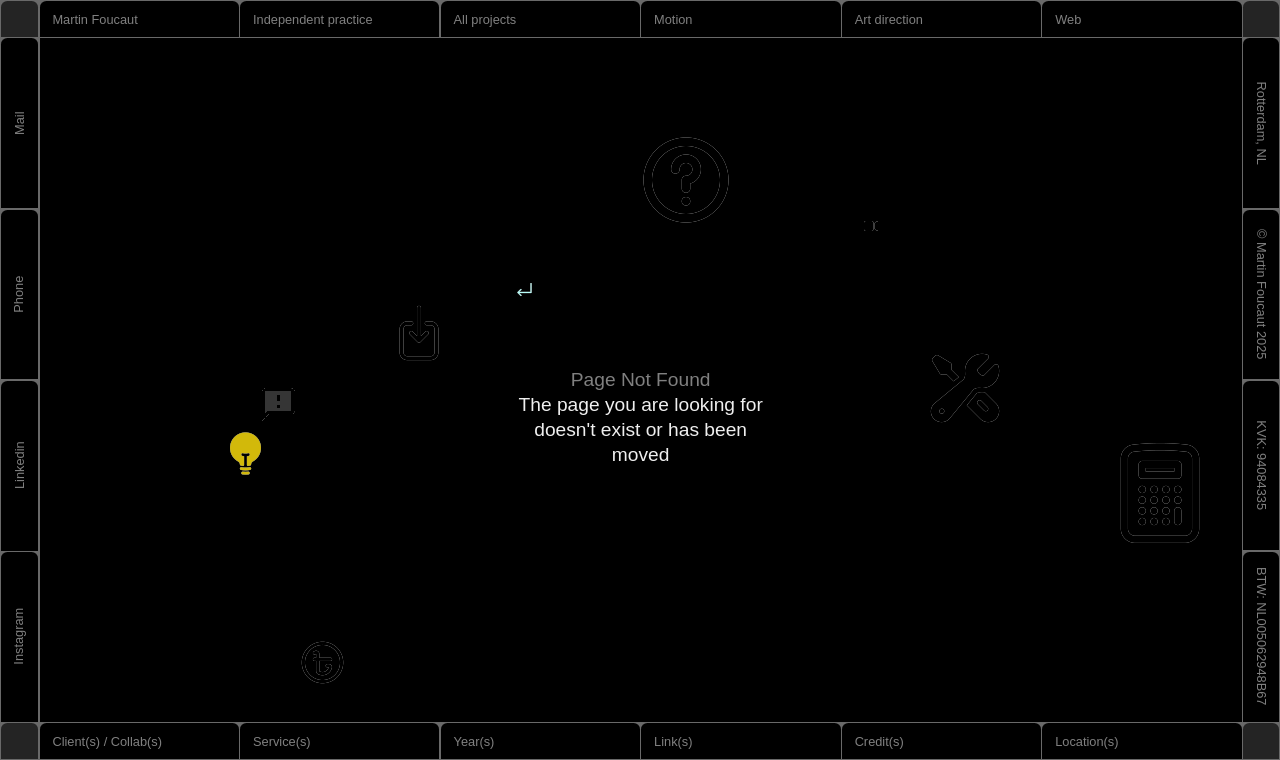  What do you see at coordinates (419, 333) in the screenshot?
I see `download file to device` at bounding box center [419, 333].